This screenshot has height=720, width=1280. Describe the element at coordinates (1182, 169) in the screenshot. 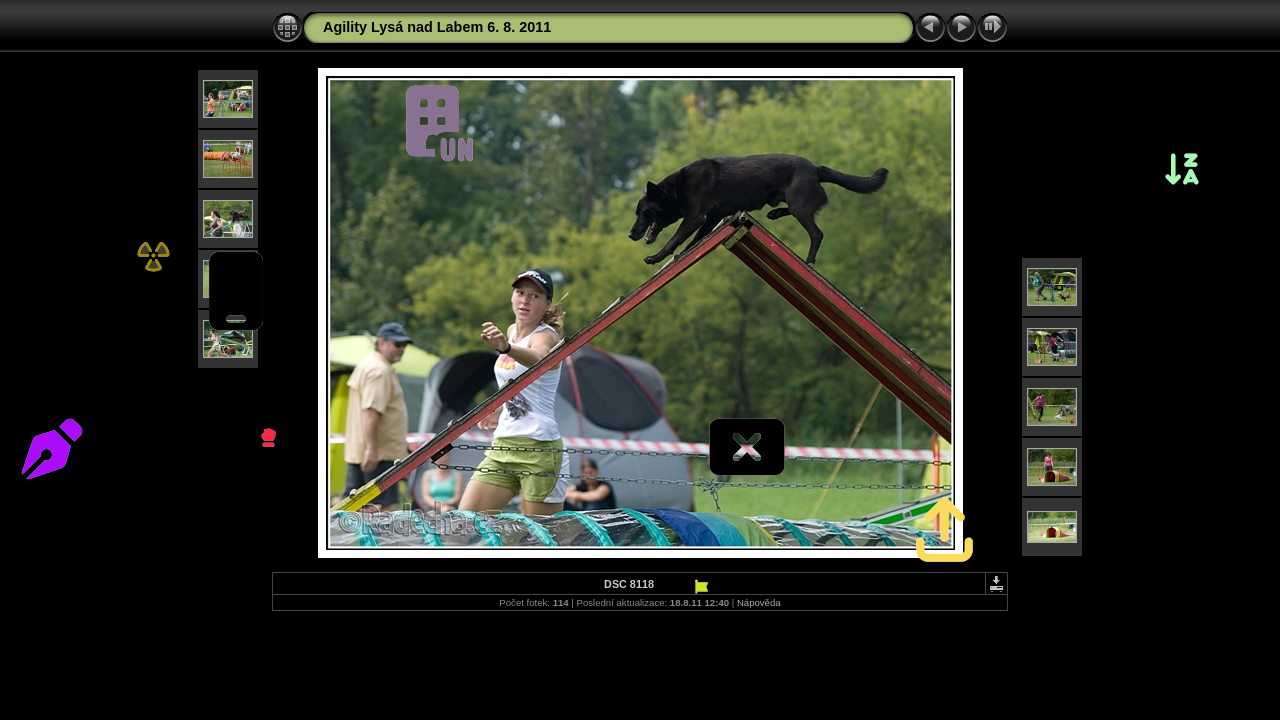

I see `sort alphabetically in reverse order (Z to A)` at that location.